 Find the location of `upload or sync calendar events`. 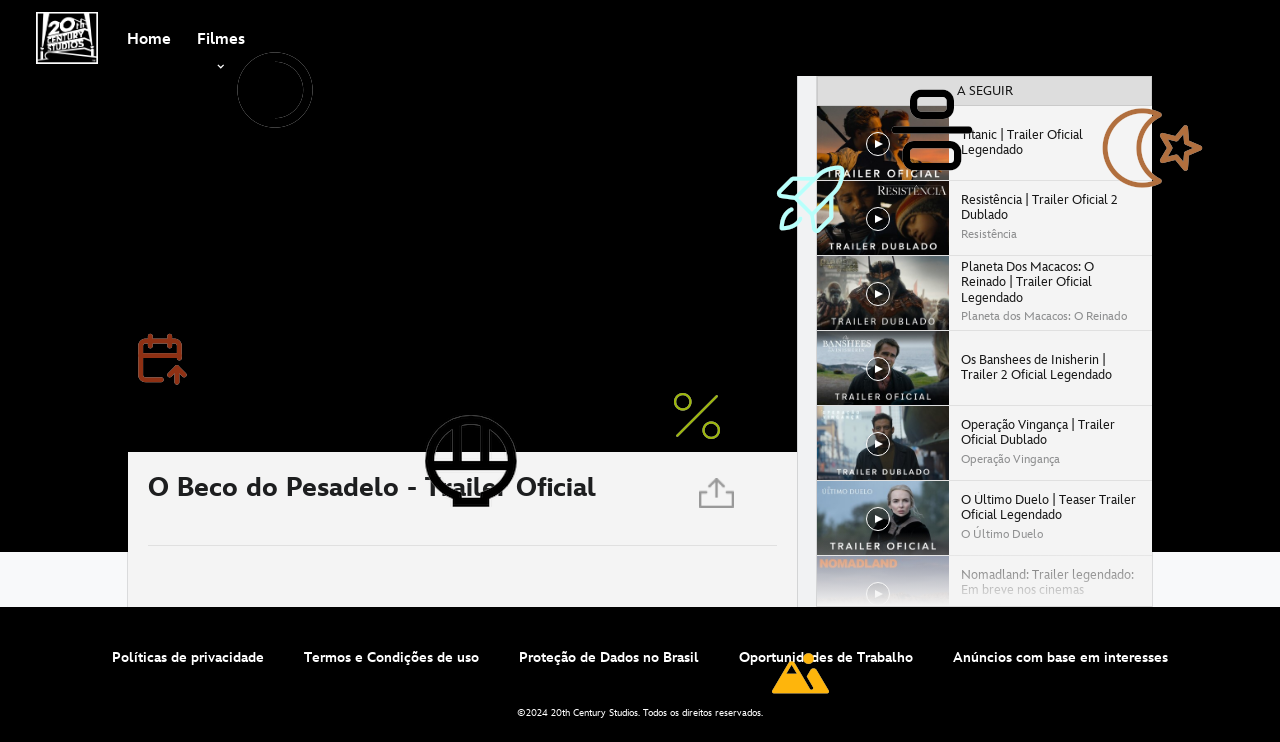

upload or sync calendar events is located at coordinates (160, 358).